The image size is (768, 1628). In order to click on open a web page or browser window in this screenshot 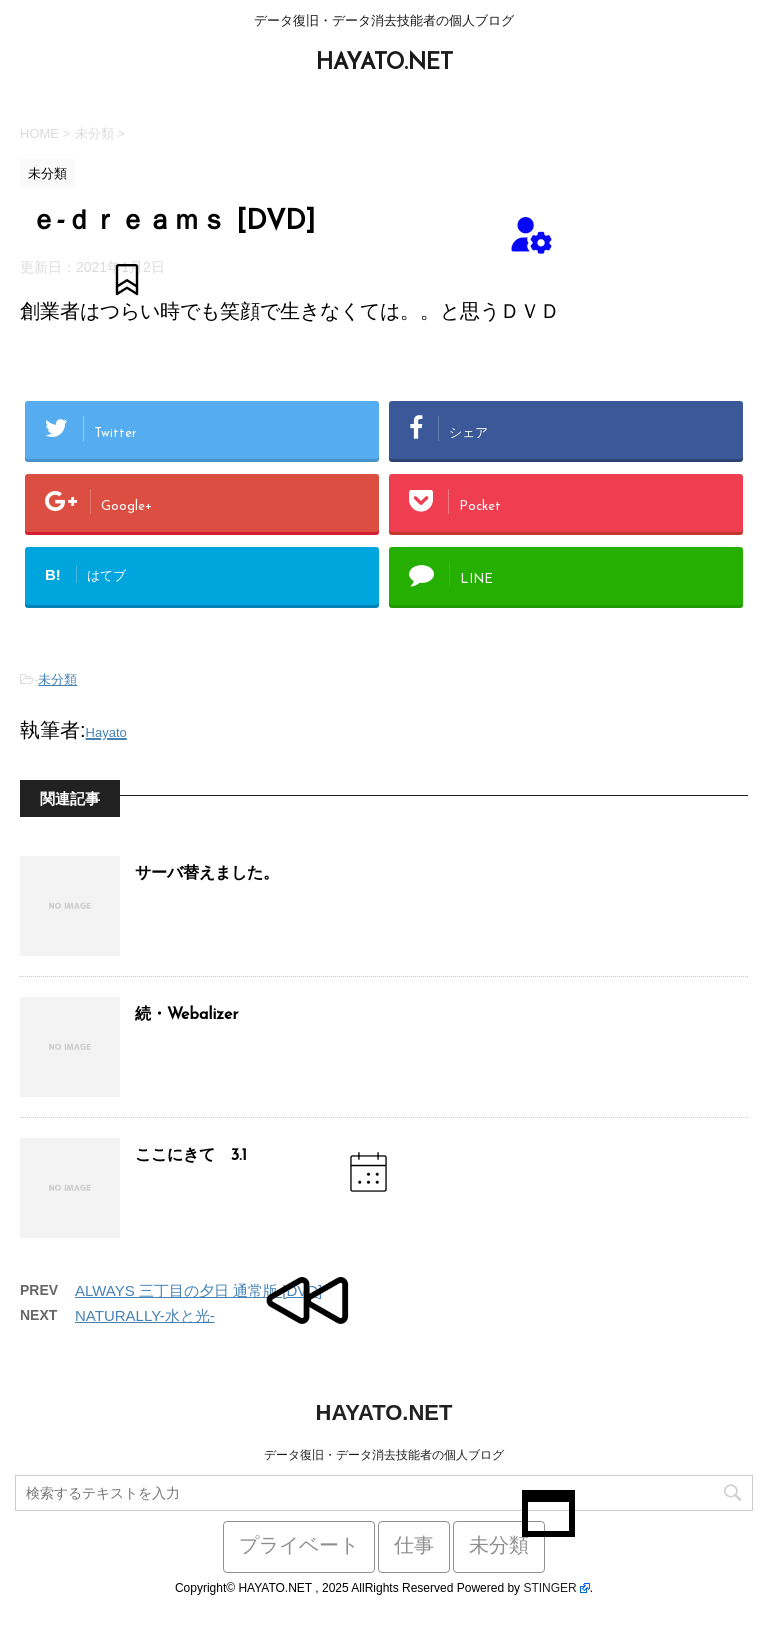, I will do `click(548, 1513)`.